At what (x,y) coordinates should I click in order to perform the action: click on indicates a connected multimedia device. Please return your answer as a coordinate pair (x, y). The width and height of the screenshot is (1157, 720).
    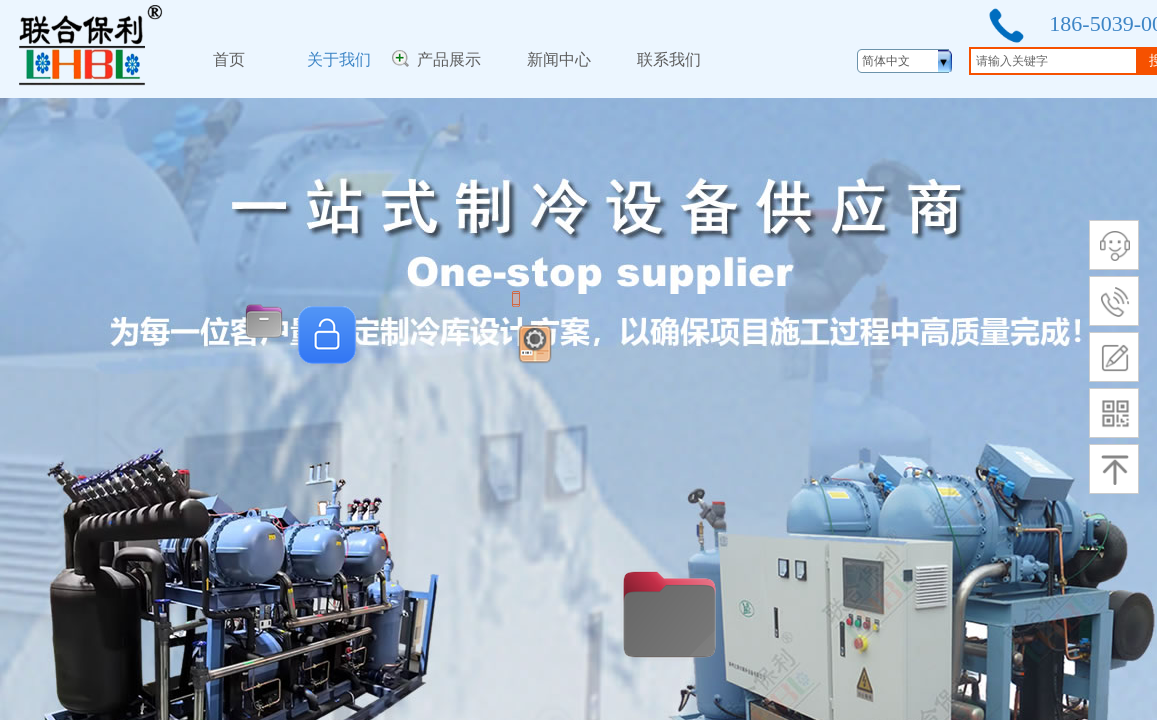
    Looking at the image, I should click on (516, 299).